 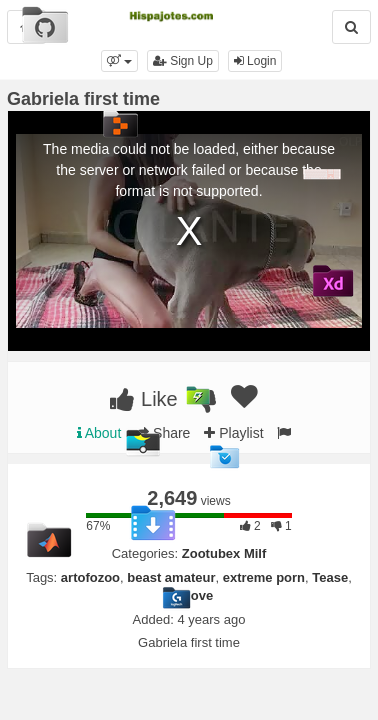 What do you see at coordinates (120, 124) in the screenshot?
I see `open replit project folder` at bounding box center [120, 124].